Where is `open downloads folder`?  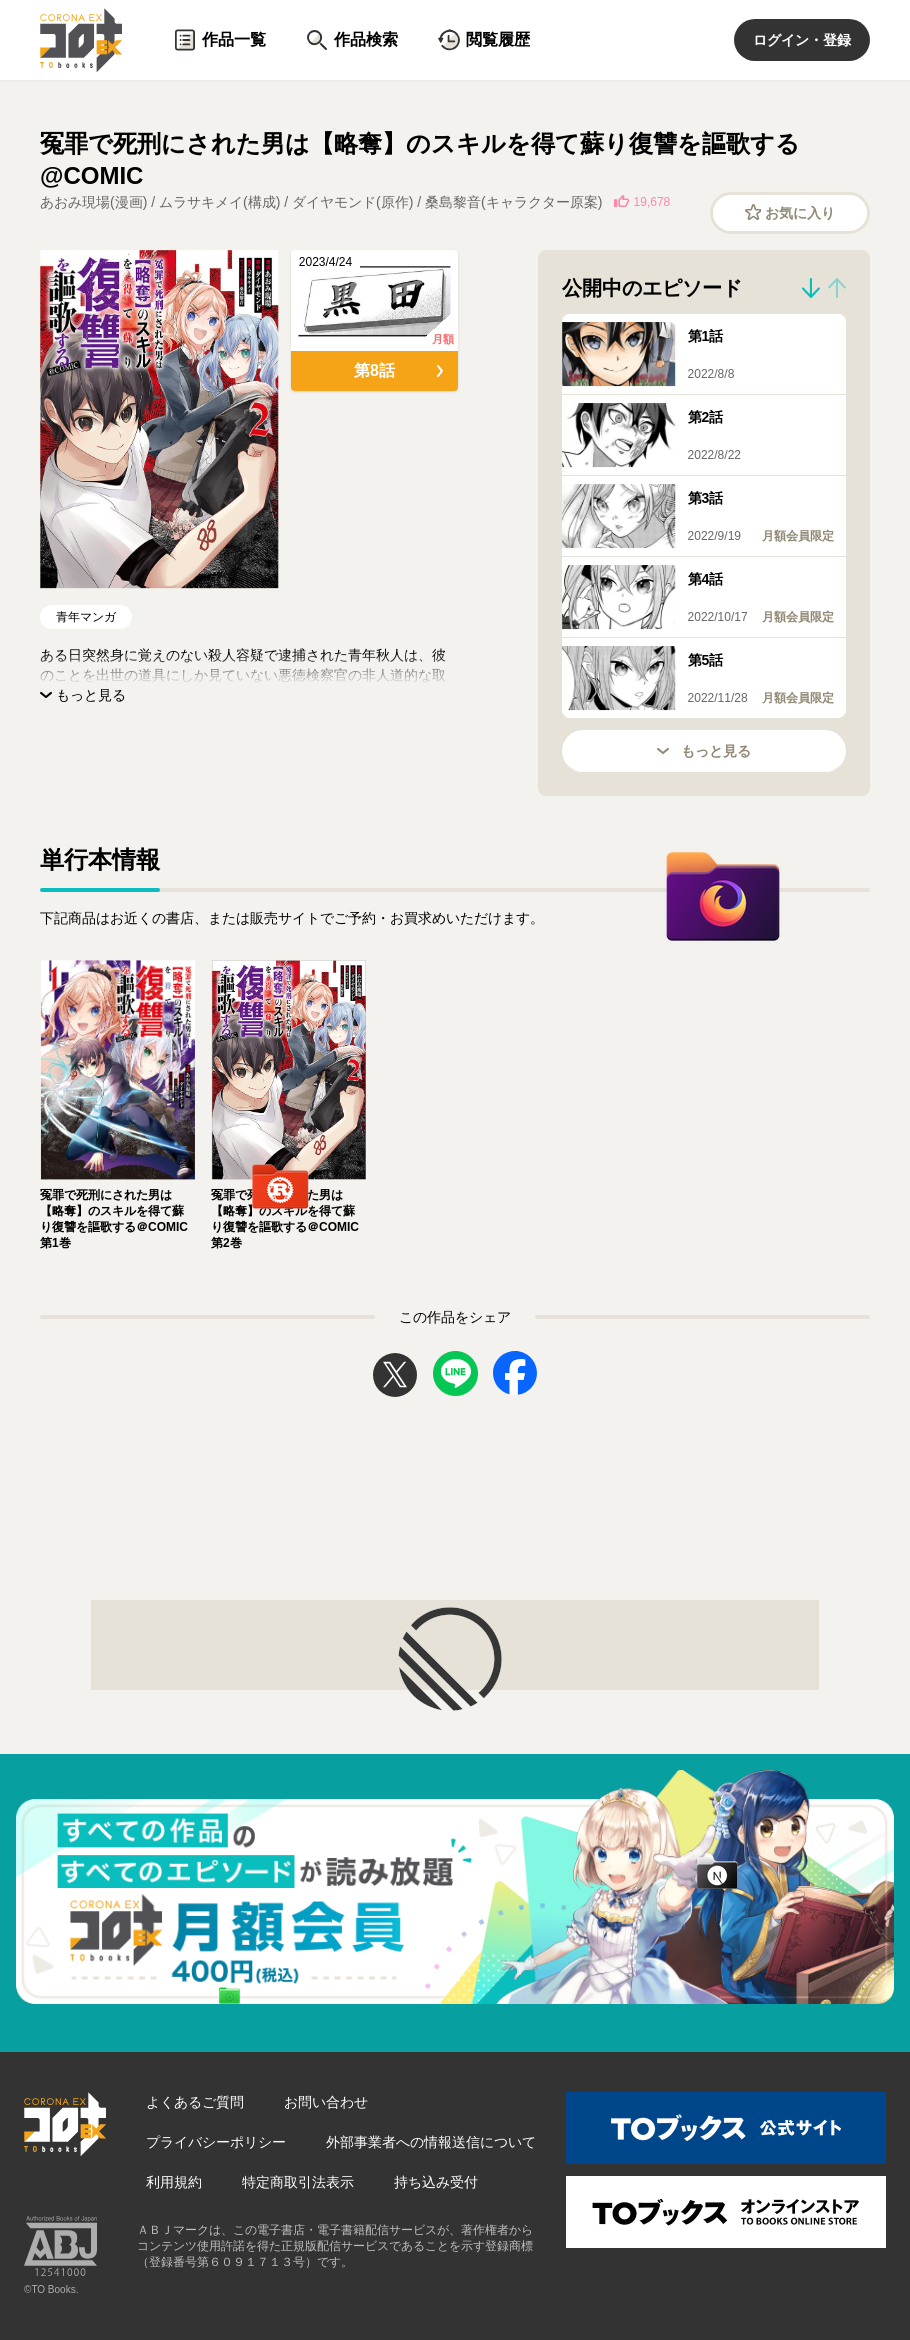
open downloads folder is located at coordinates (229, 1995).